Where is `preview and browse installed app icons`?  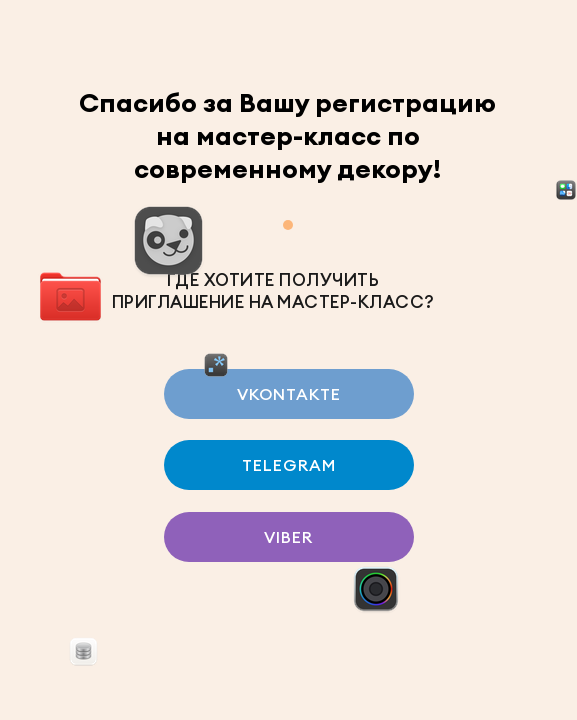
preview and browse installed app icons is located at coordinates (566, 190).